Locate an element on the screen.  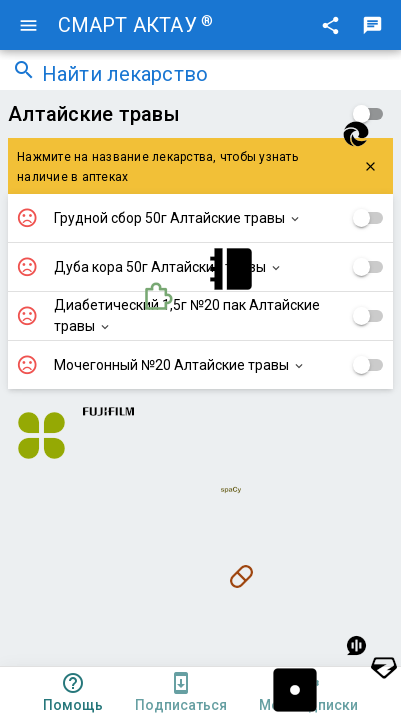
open microsoft edge browser is located at coordinates (356, 134).